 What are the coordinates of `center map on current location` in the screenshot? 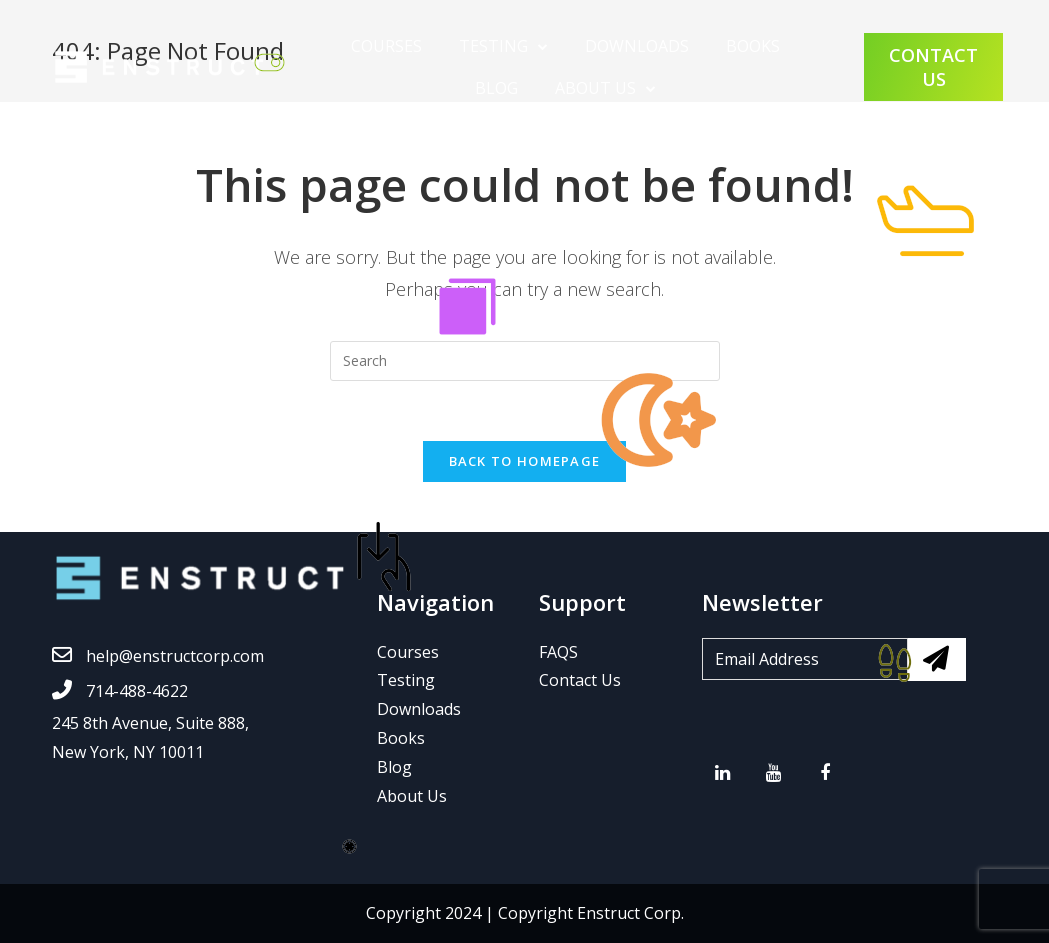 It's located at (349, 846).